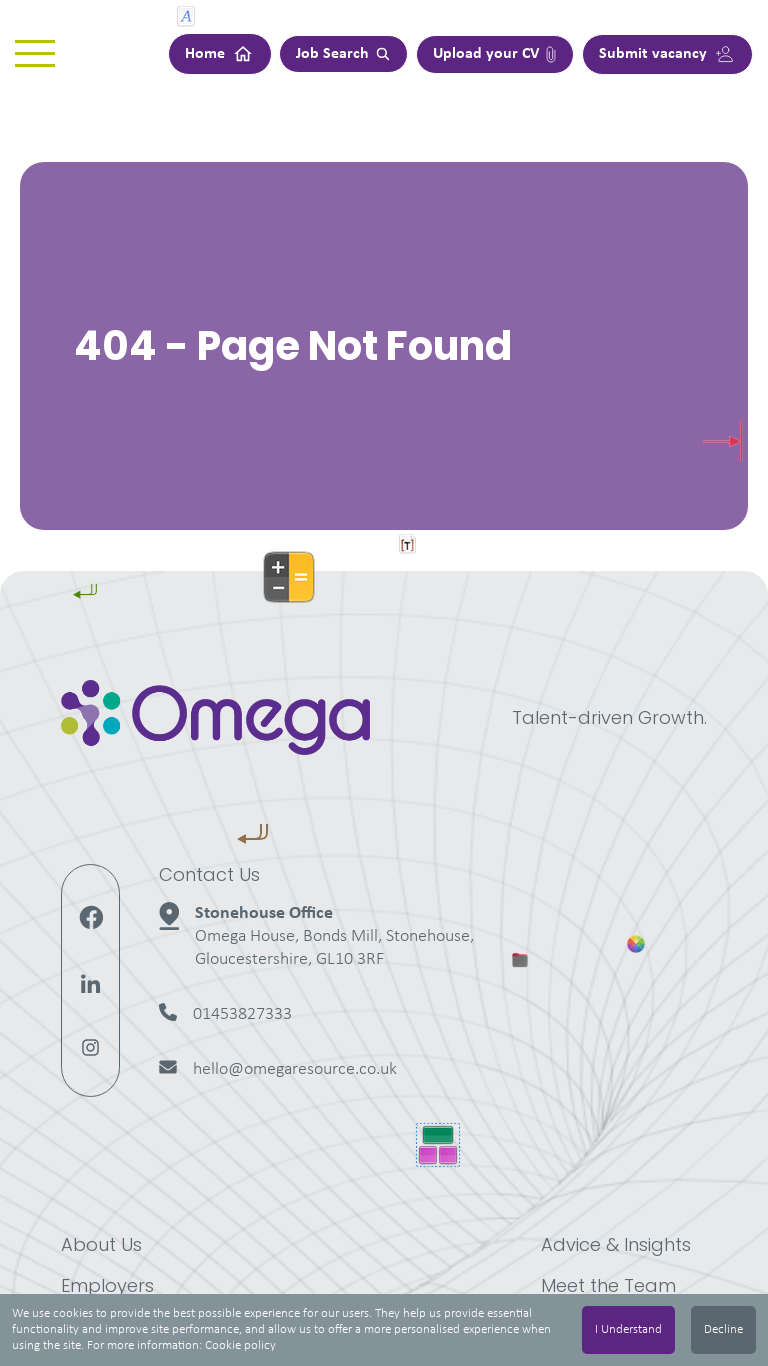  Describe the element at coordinates (438, 1145) in the screenshot. I see `select all items in the current view` at that location.